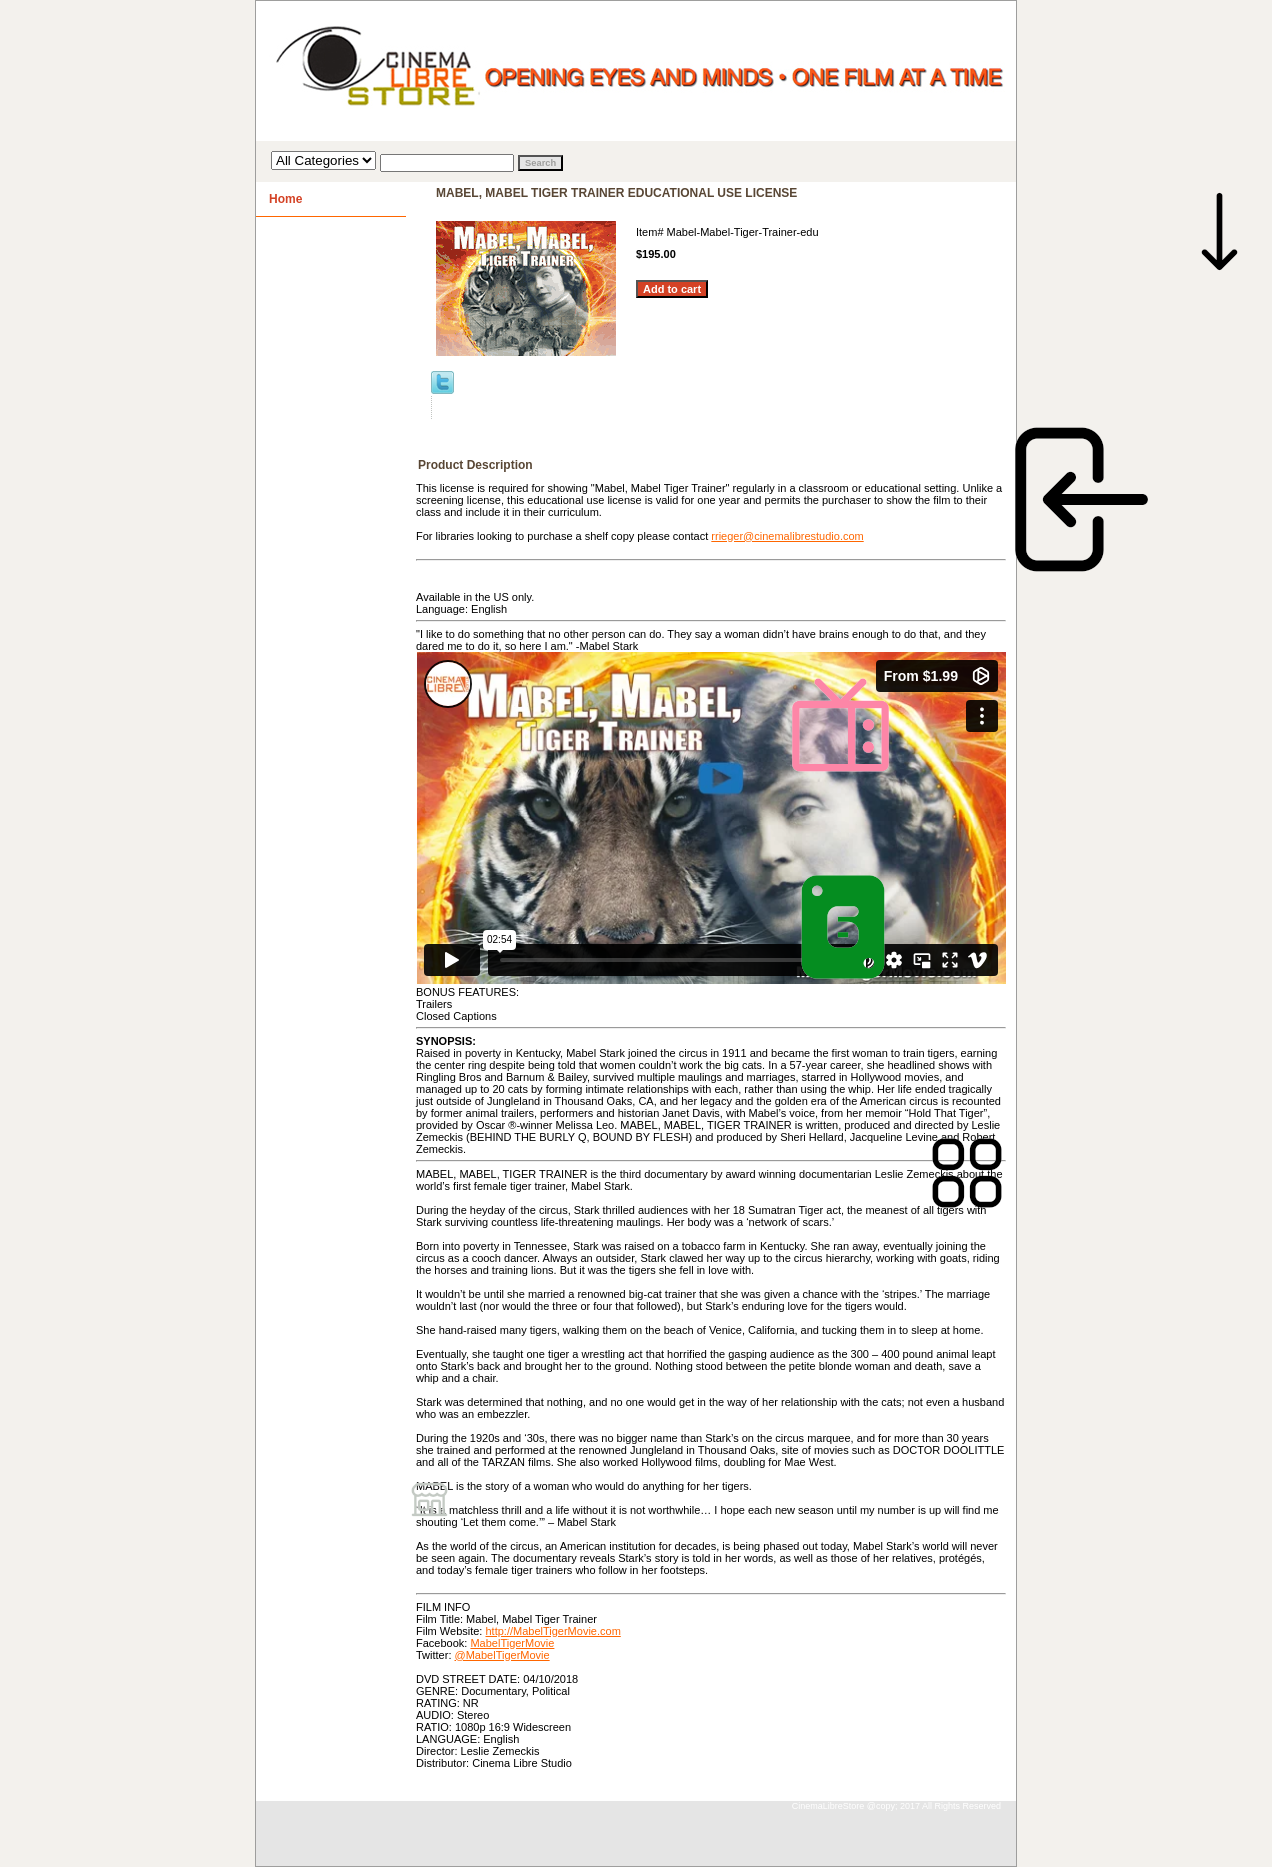  Describe the element at coordinates (967, 1173) in the screenshot. I see `view all apps or menu` at that location.